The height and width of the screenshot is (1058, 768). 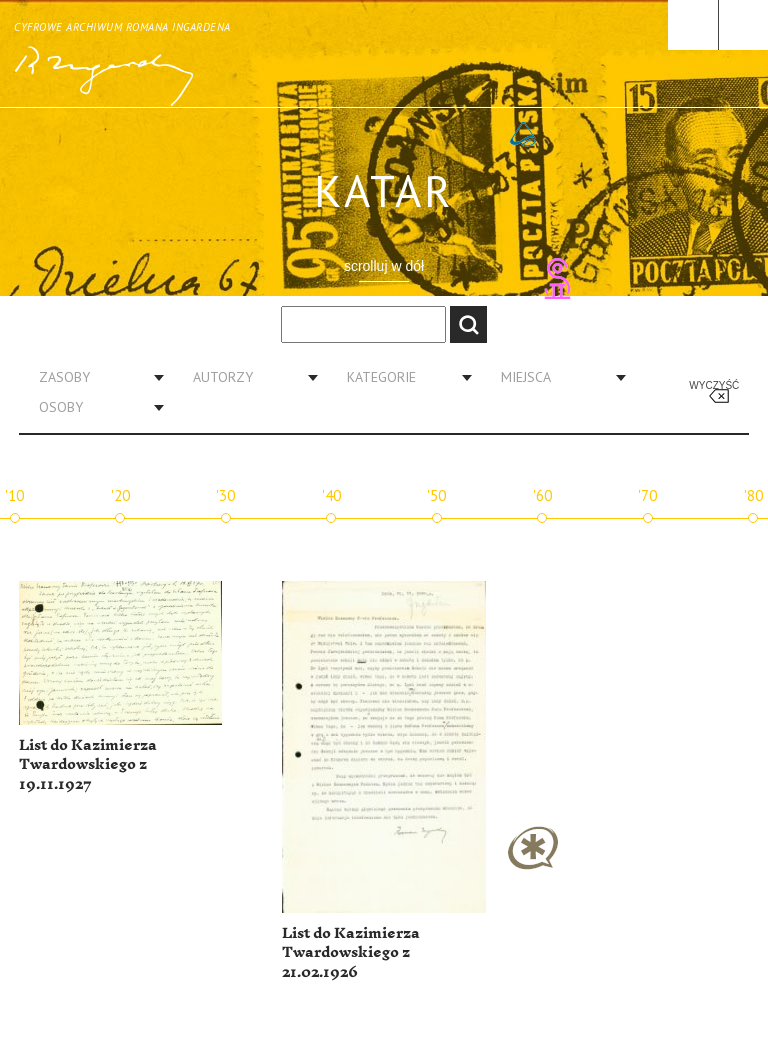 What do you see at coordinates (523, 134) in the screenshot?
I see `mobx-state-tree library logo` at bounding box center [523, 134].